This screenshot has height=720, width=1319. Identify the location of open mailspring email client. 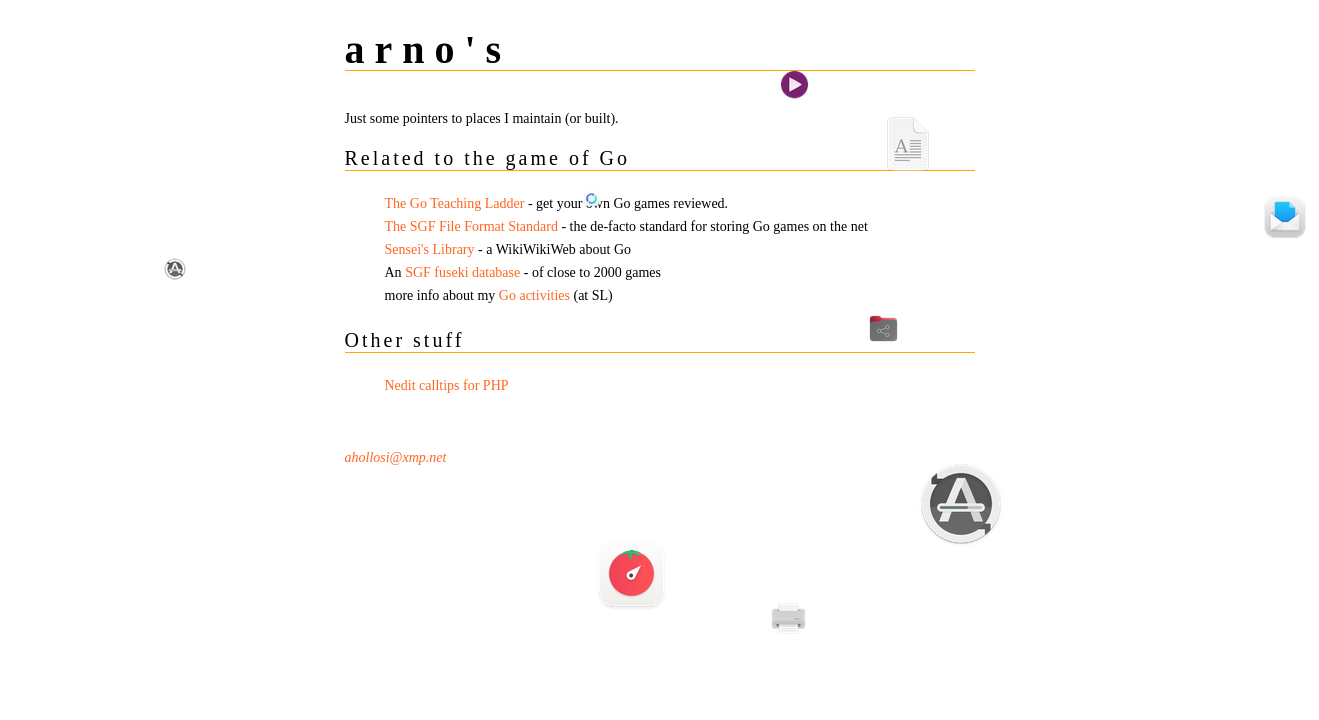
(1285, 217).